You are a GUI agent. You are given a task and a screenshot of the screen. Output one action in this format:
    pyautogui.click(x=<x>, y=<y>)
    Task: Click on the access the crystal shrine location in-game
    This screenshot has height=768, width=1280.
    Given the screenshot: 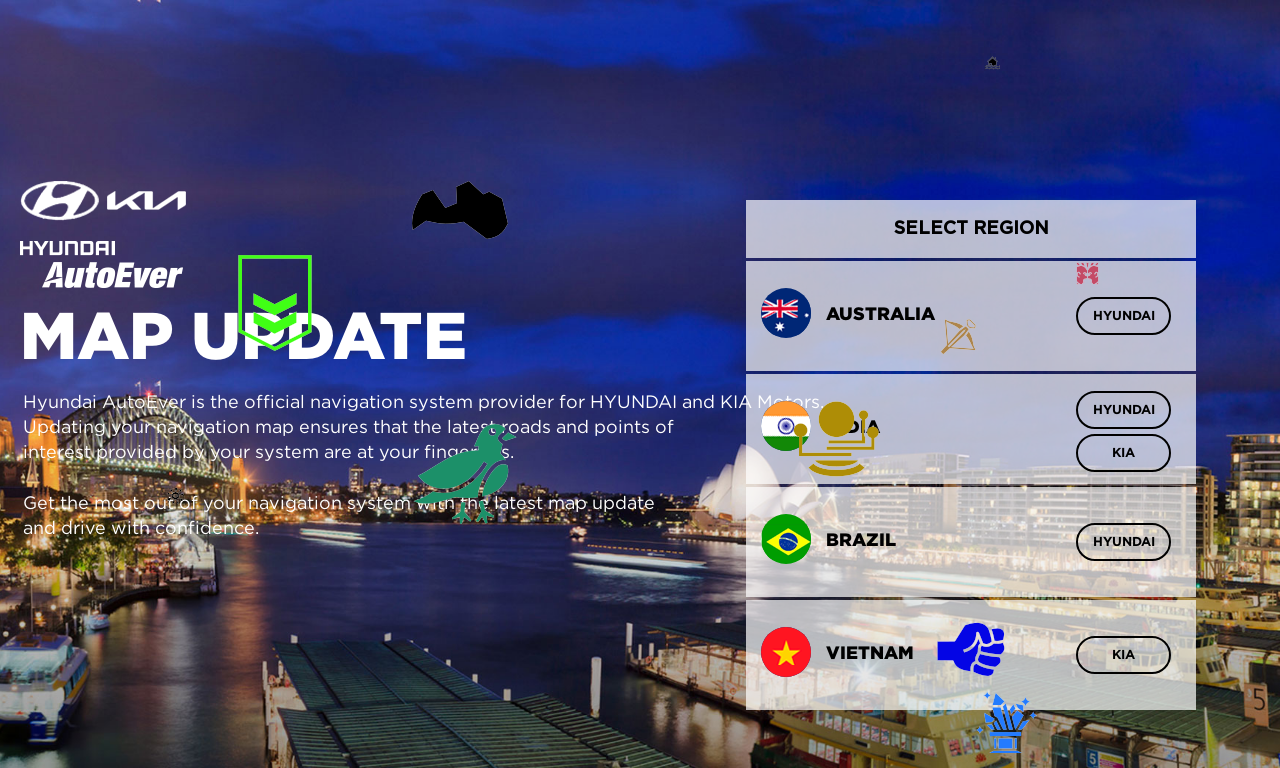 What is the action you would take?
    pyautogui.click(x=1005, y=722)
    